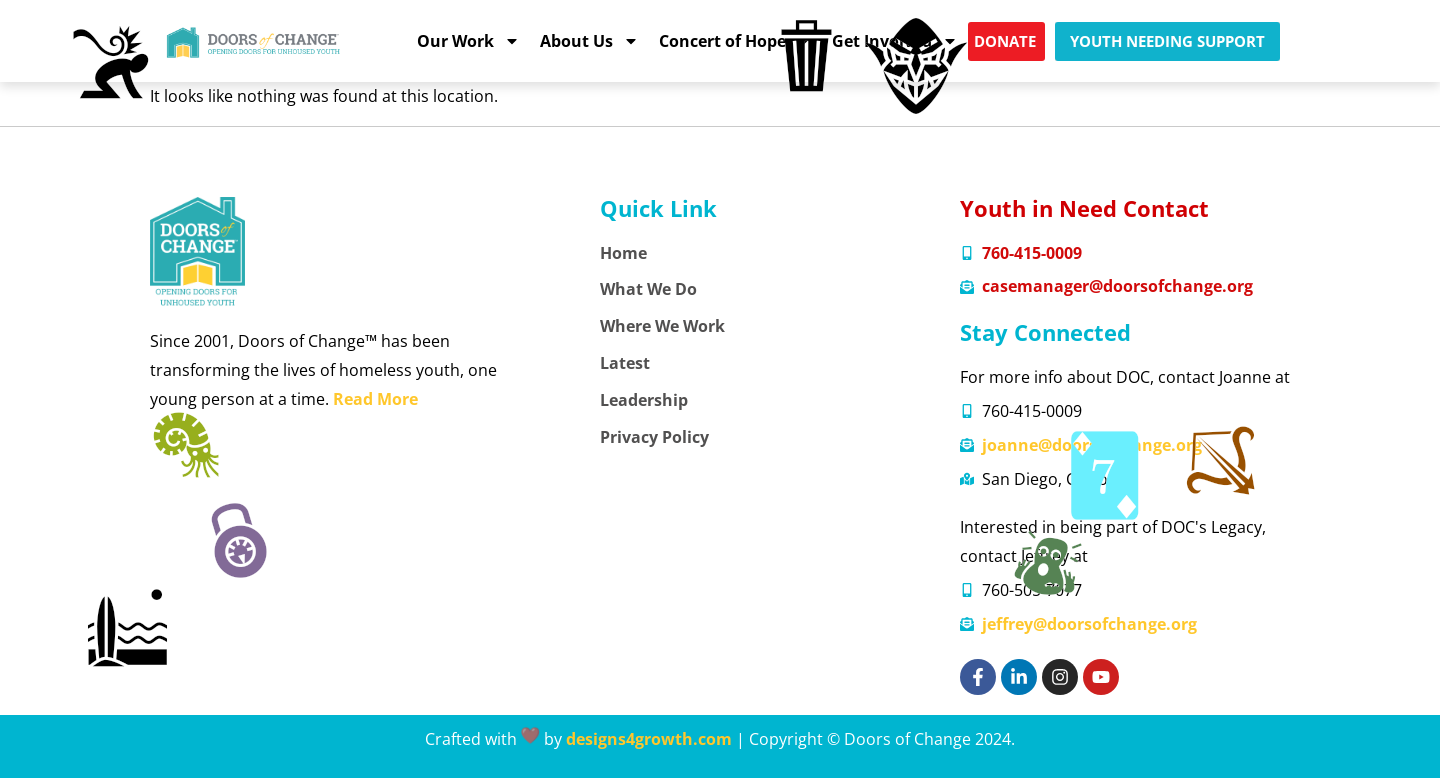 The height and width of the screenshot is (778, 1440). What do you see at coordinates (1220, 460) in the screenshot?
I see `activate double shot ability` at bounding box center [1220, 460].